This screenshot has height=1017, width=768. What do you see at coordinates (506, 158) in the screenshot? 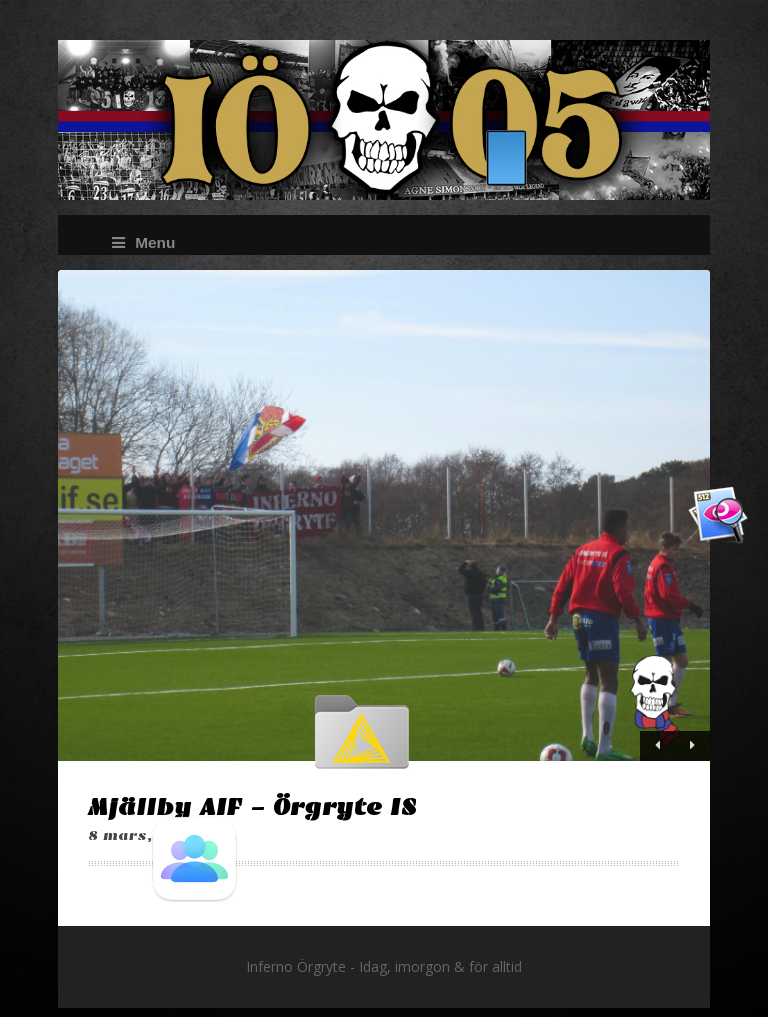
I see `iPad Pro device icon` at bounding box center [506, 158].